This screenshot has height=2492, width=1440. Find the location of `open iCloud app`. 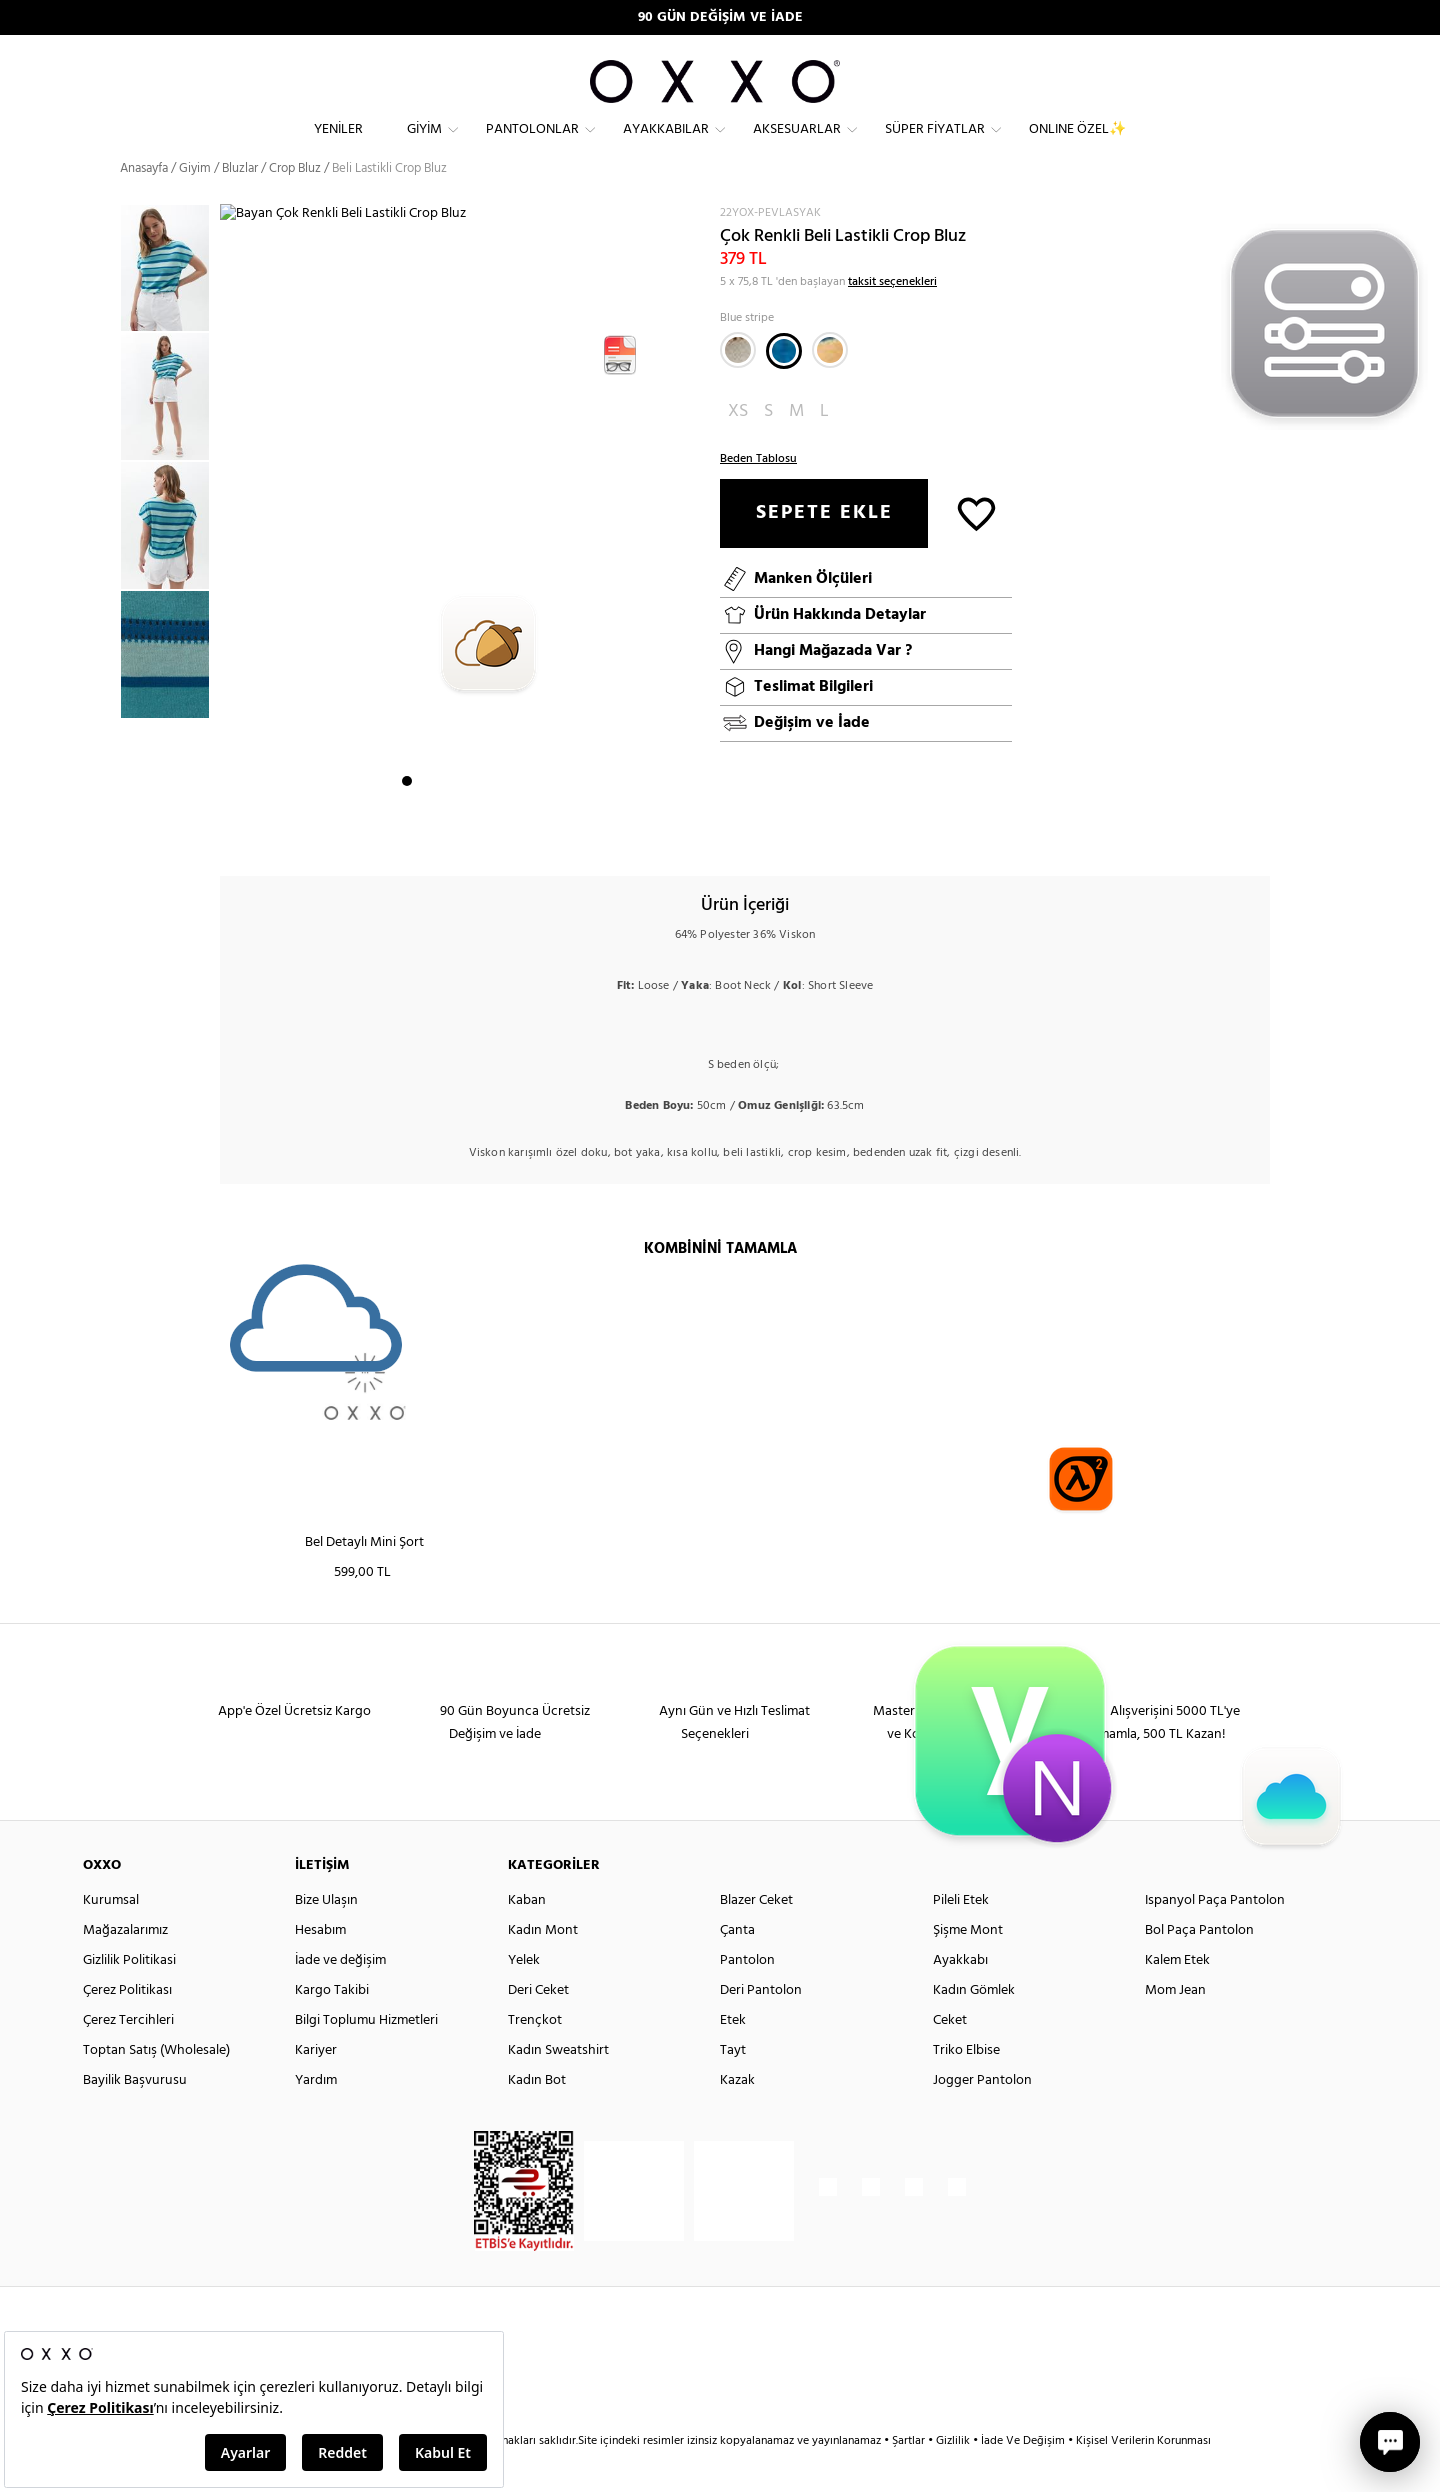

open iCloud app is located at coordinates (1291, 1796).